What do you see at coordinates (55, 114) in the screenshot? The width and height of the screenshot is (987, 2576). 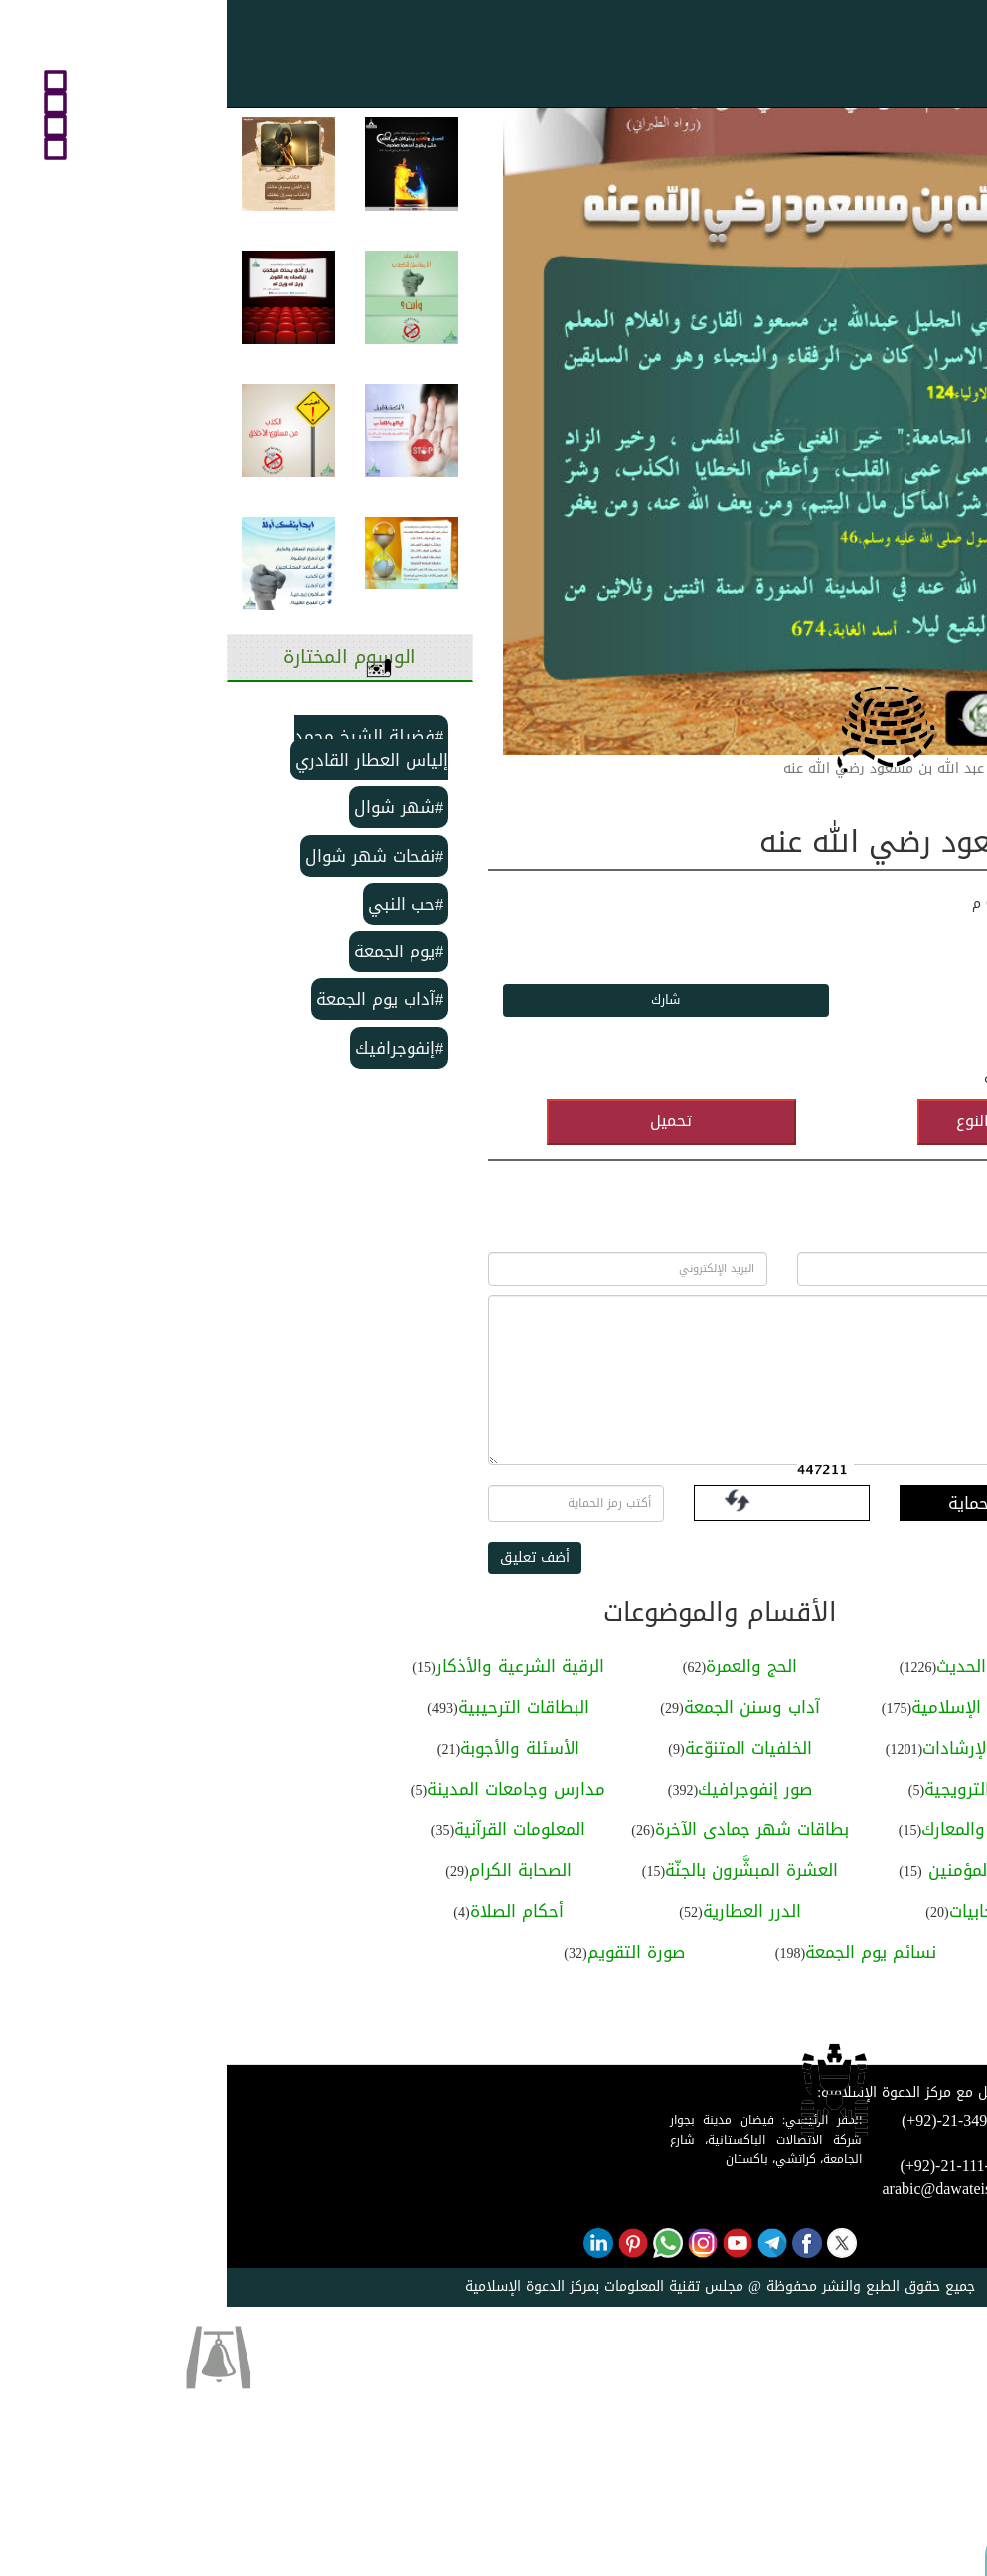 I see `place a brick or building block` at bounding box center [55, 114].